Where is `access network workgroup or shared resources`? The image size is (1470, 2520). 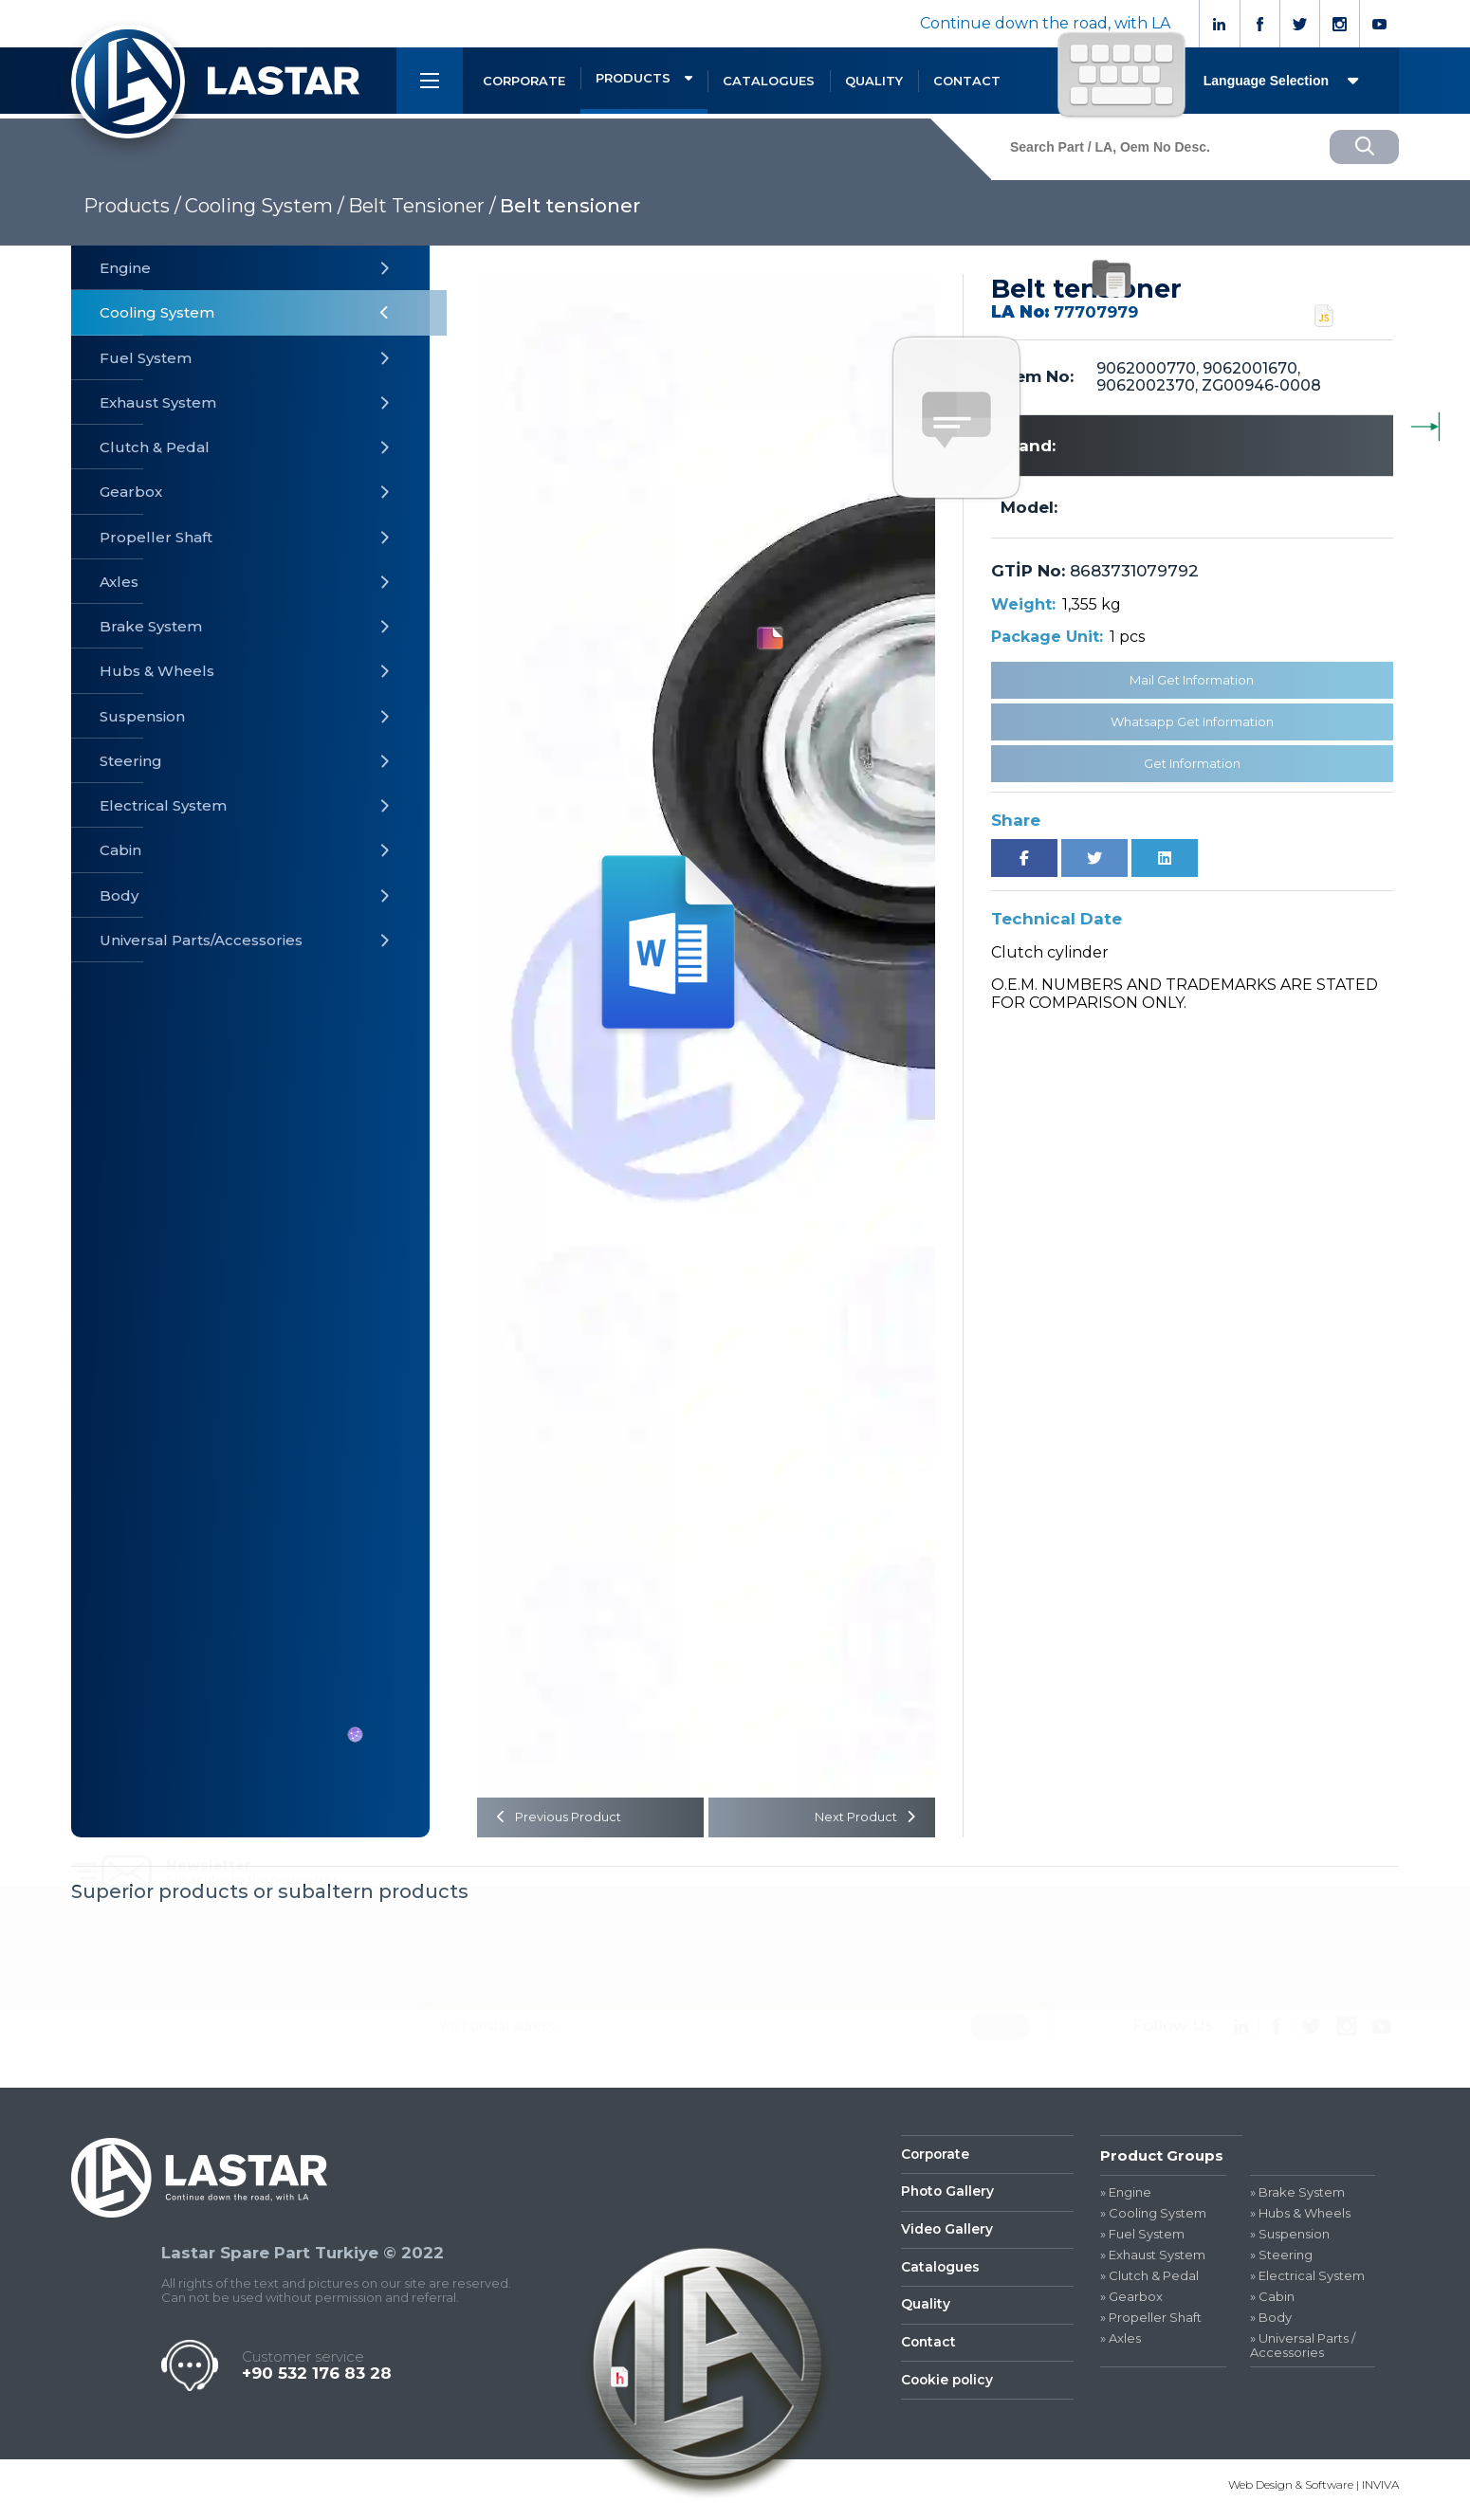 access network workgroup or shared resources is located at coordinates (355, 1734).